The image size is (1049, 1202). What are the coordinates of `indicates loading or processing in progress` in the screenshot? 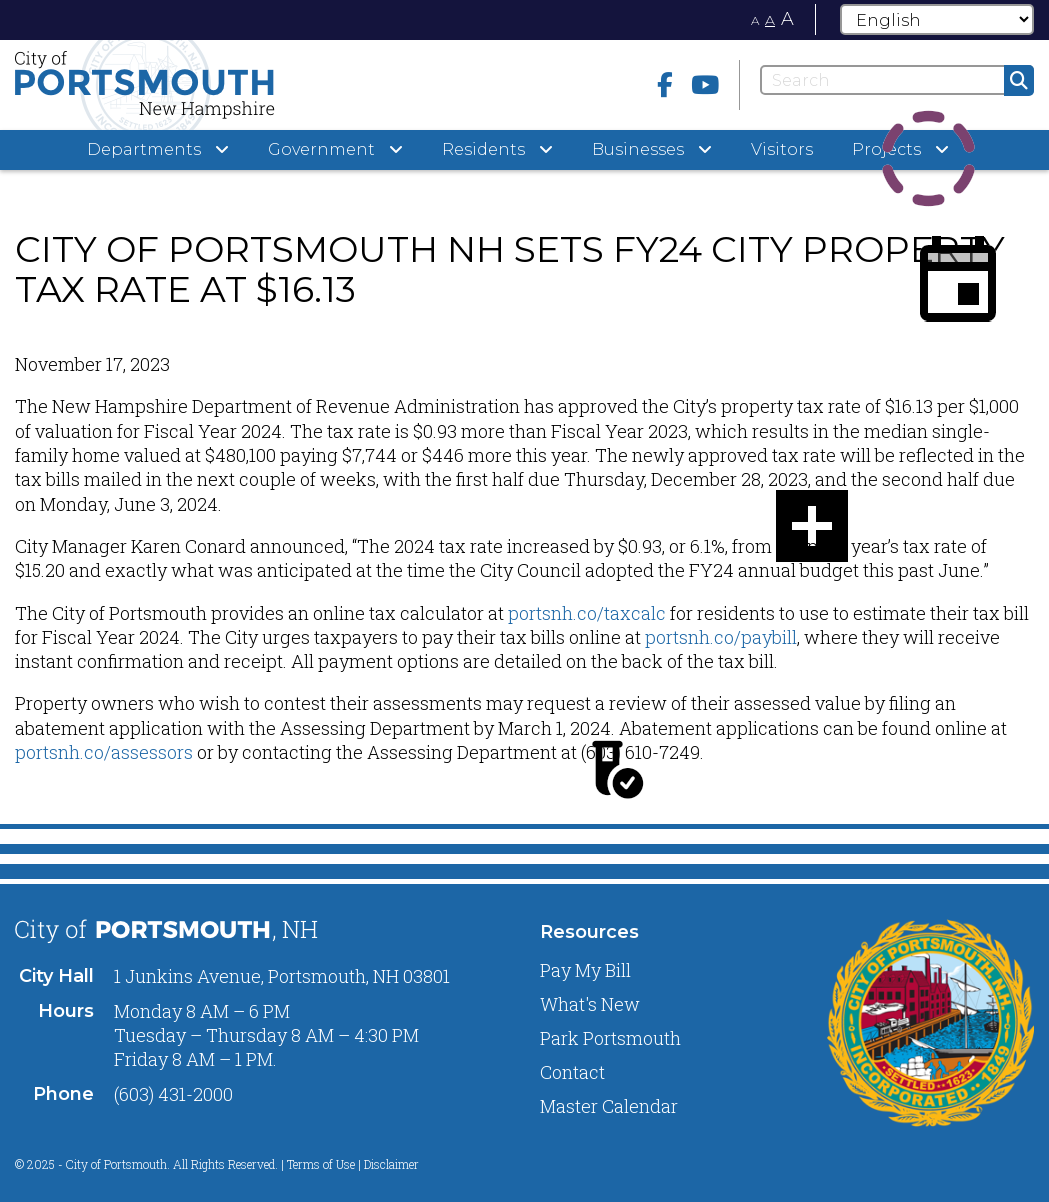 It's located at (928, 158).